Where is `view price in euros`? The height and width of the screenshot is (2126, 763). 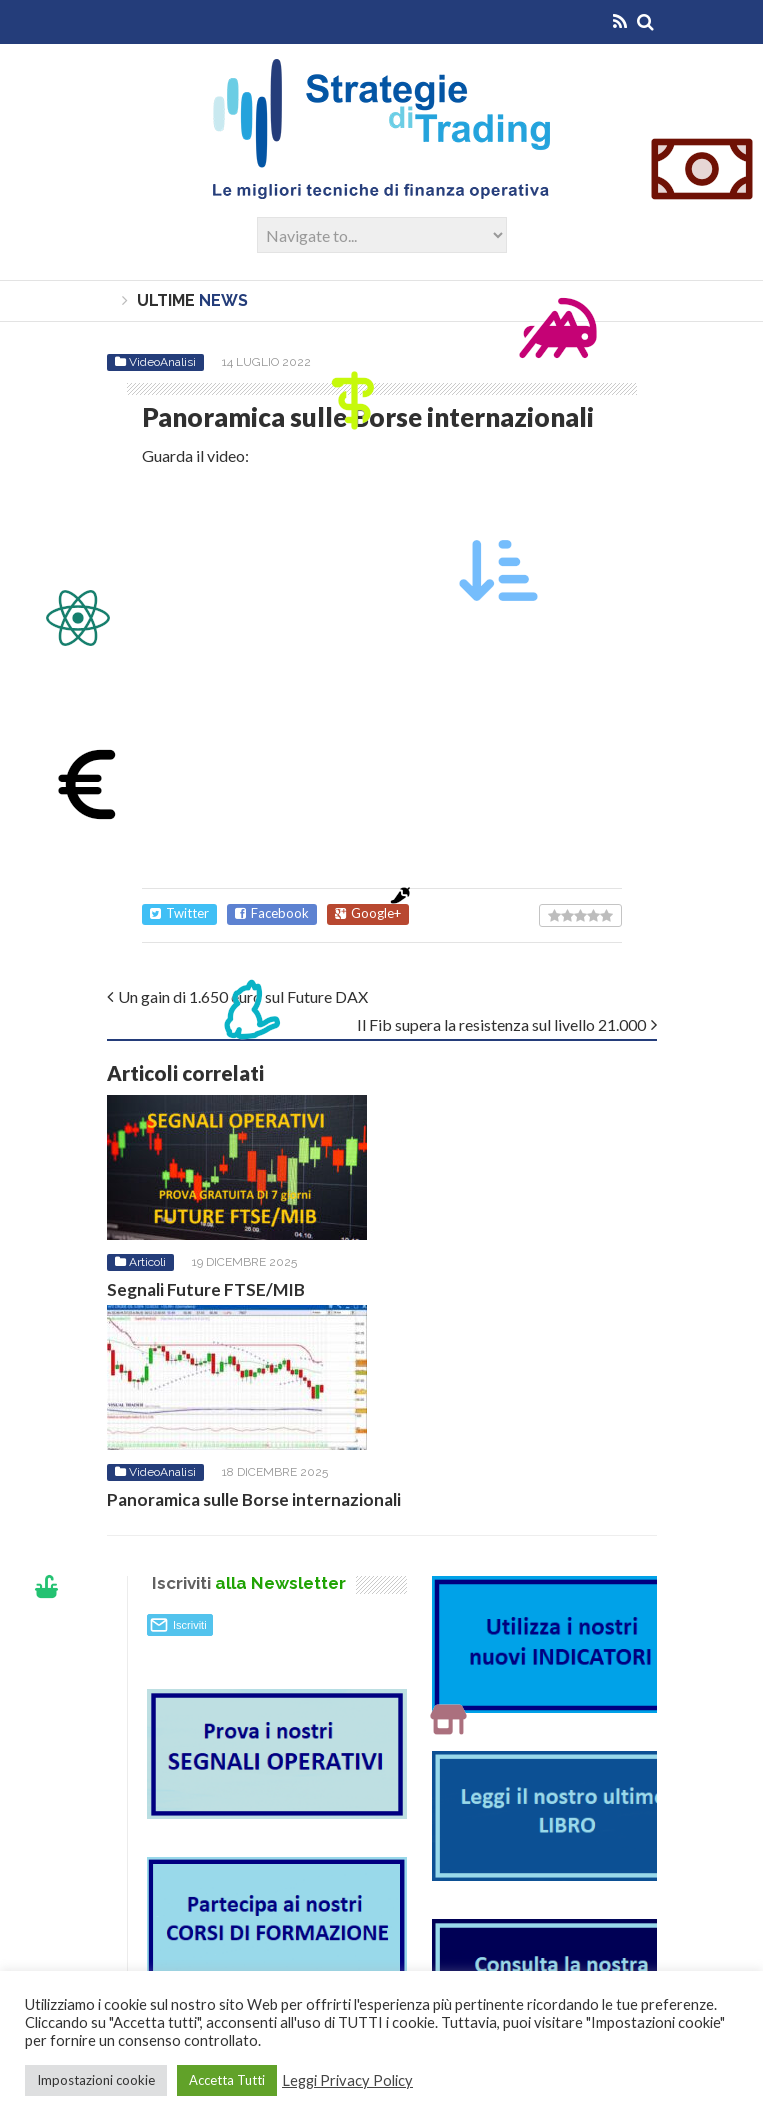 view price in euros is located at coordinates (90, 784).